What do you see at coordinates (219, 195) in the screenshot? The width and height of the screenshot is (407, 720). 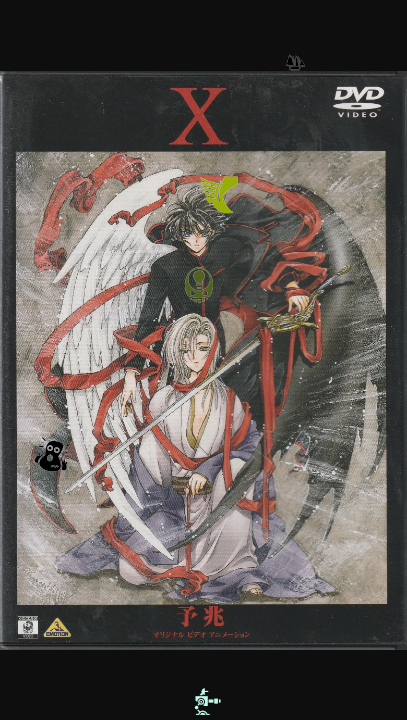 I see `indicates speed boost or agility power-up` at bounding box center [219, 195].